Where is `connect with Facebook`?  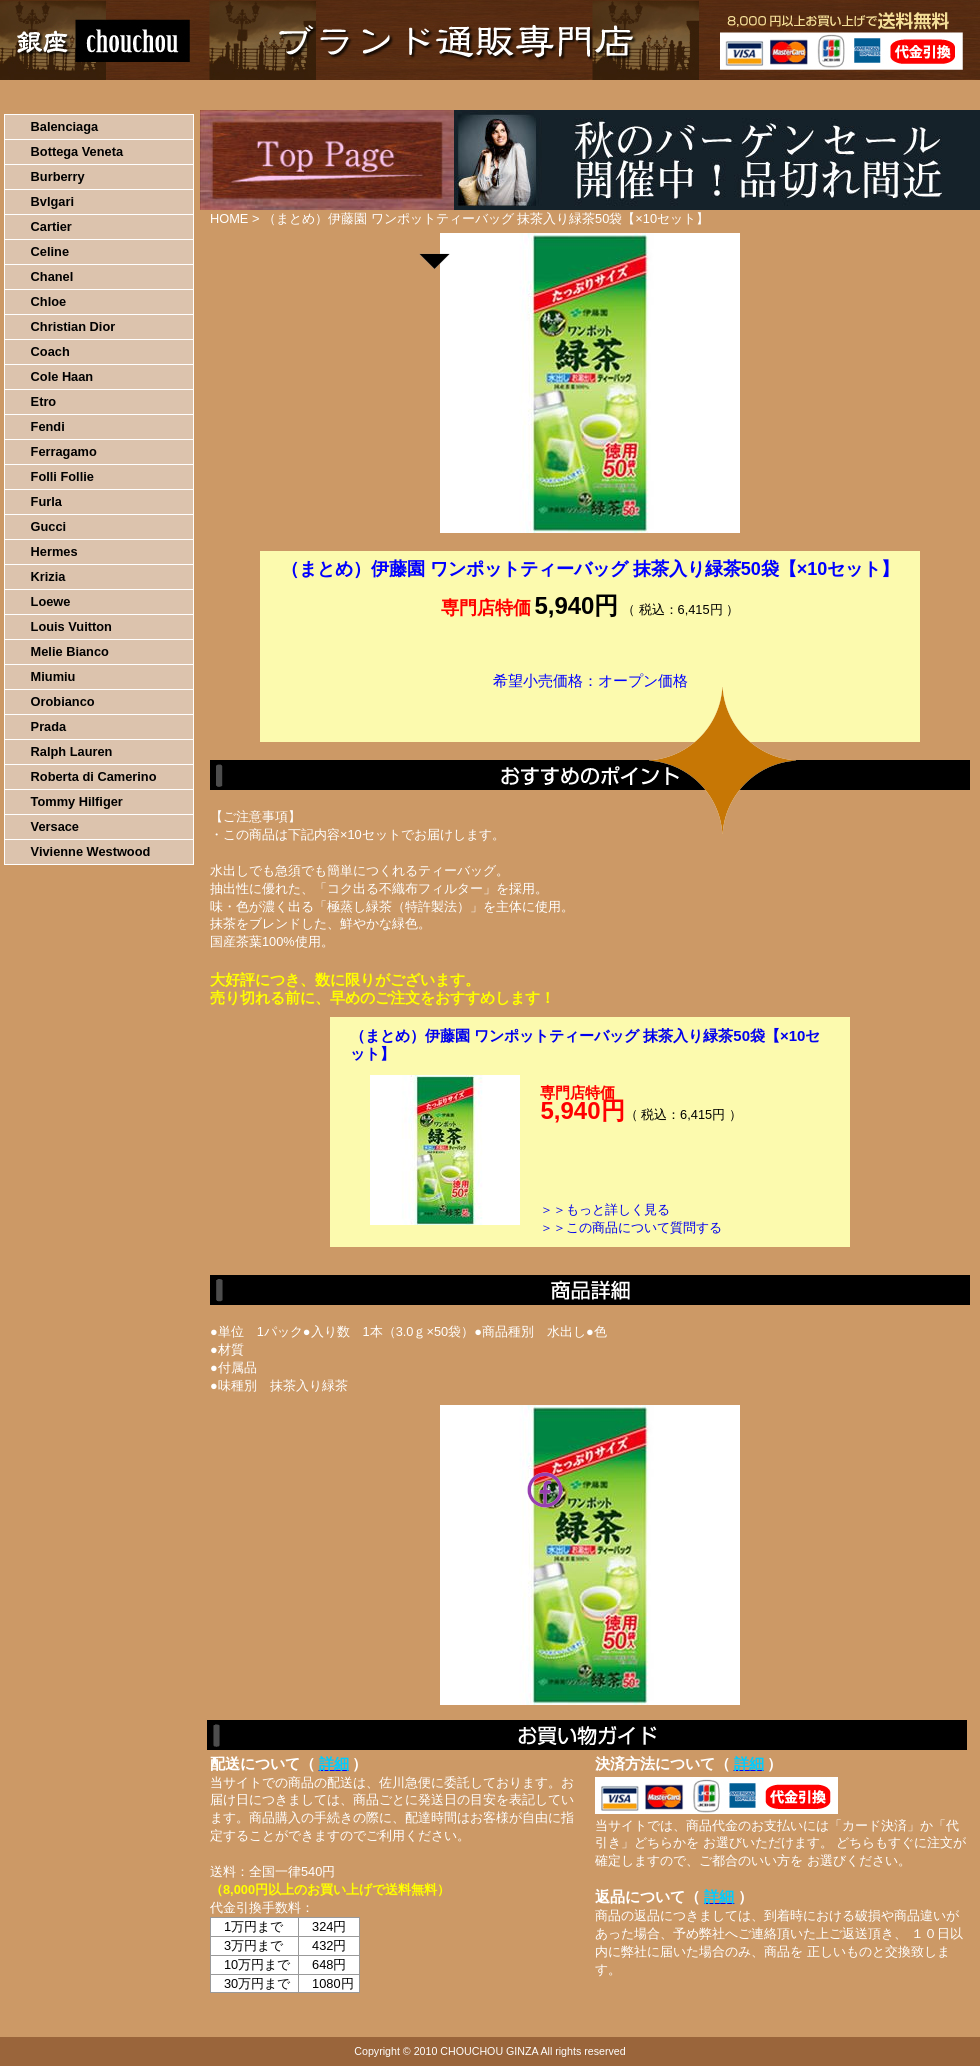 connect with Facebook is located at coordinates (545, 1490).